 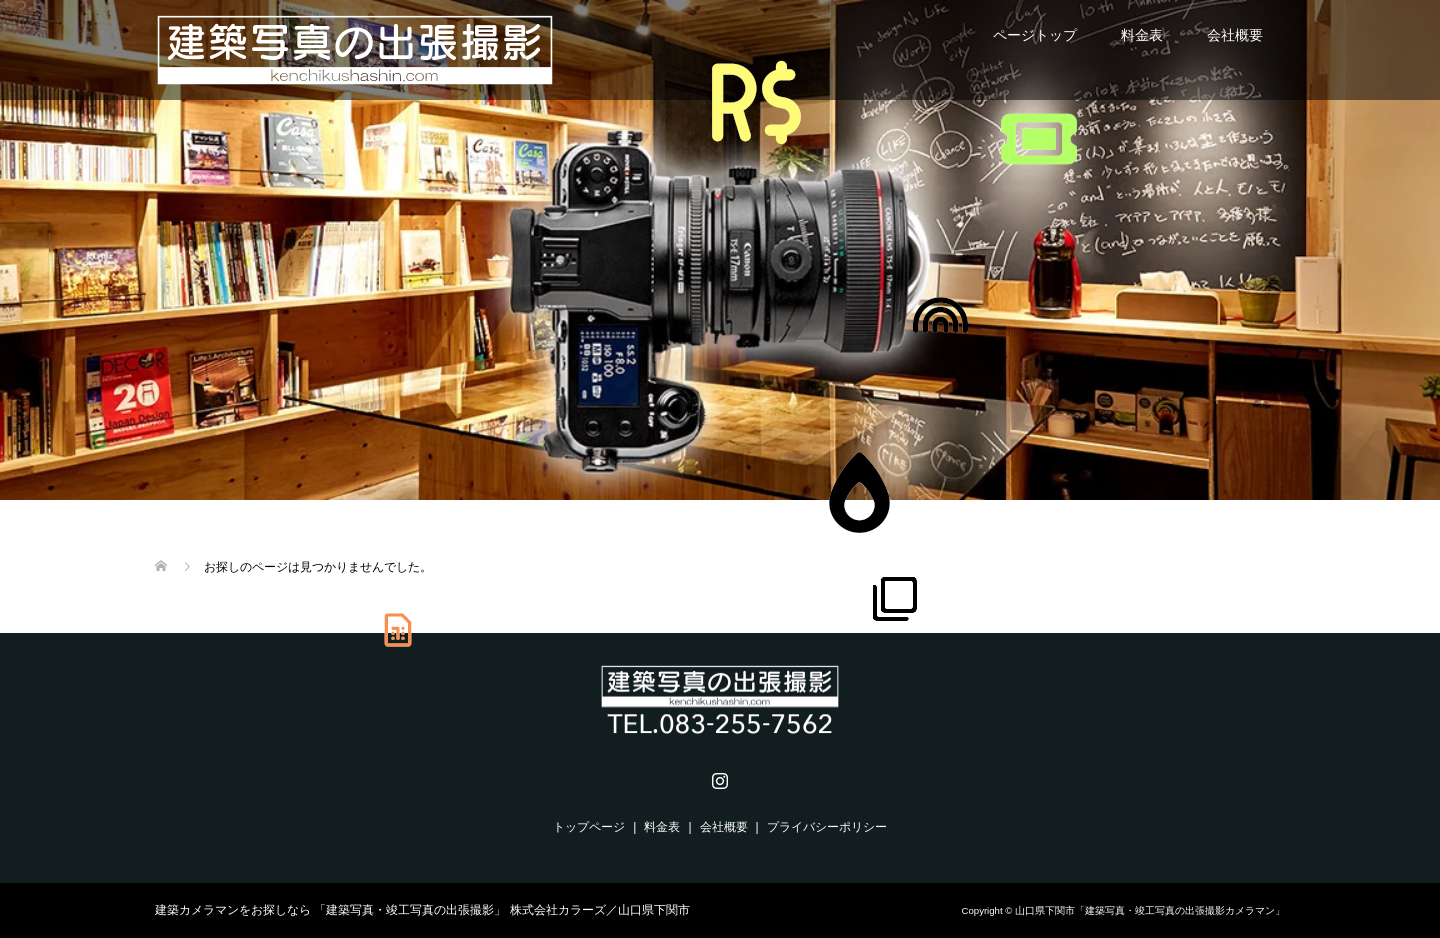 What do you see at coordinates (940, 316) in the screenshot?
I see `indicates LGBTQ+ pride or inclusivity features` at bounding box center [940, 316].